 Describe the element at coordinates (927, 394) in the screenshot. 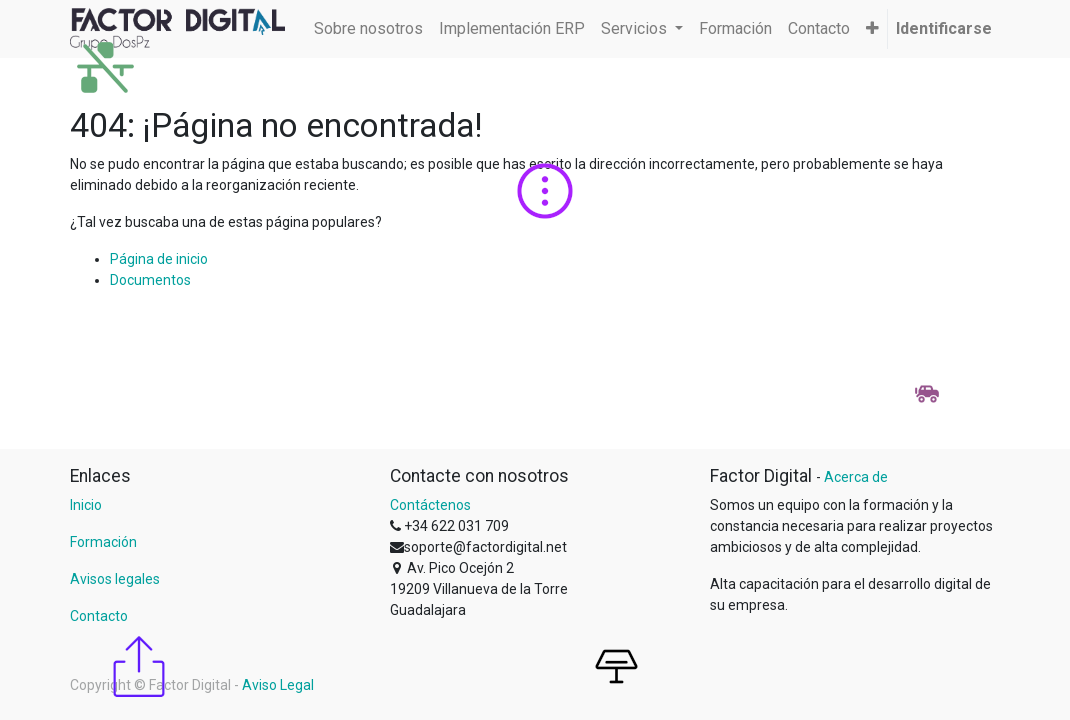

I see `select SUV as vehicle type` at that location.